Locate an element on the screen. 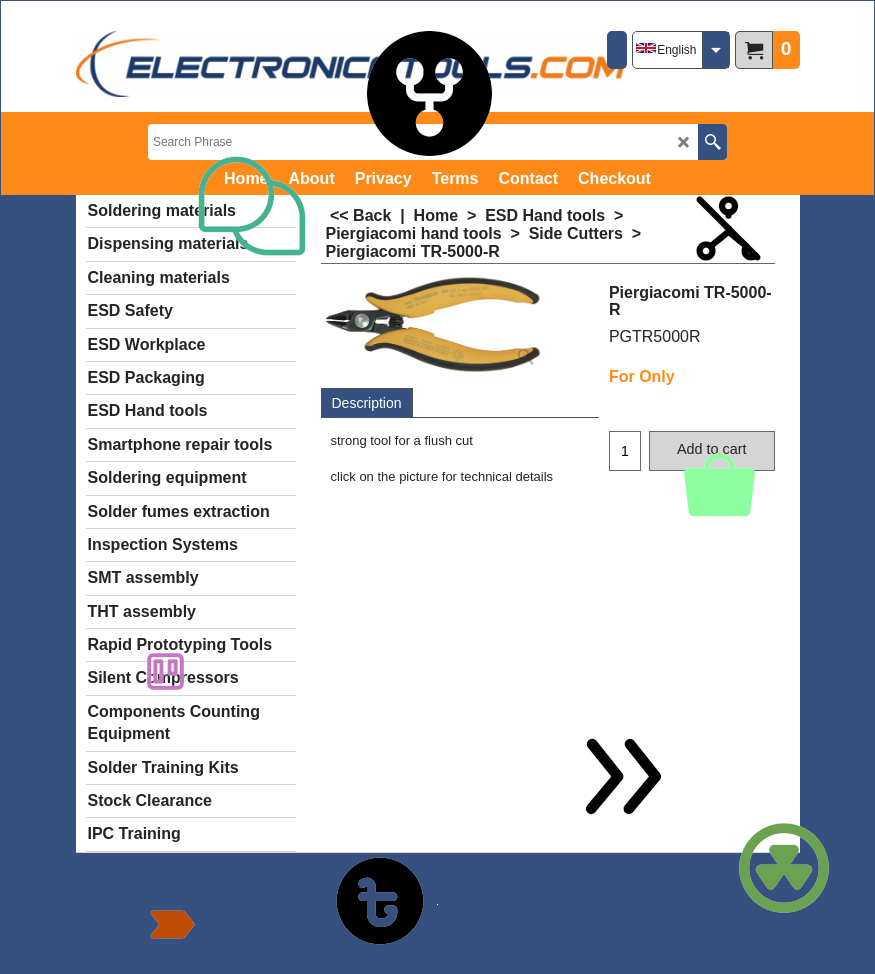  open chat or messaging is located at coordinates (252, 206).